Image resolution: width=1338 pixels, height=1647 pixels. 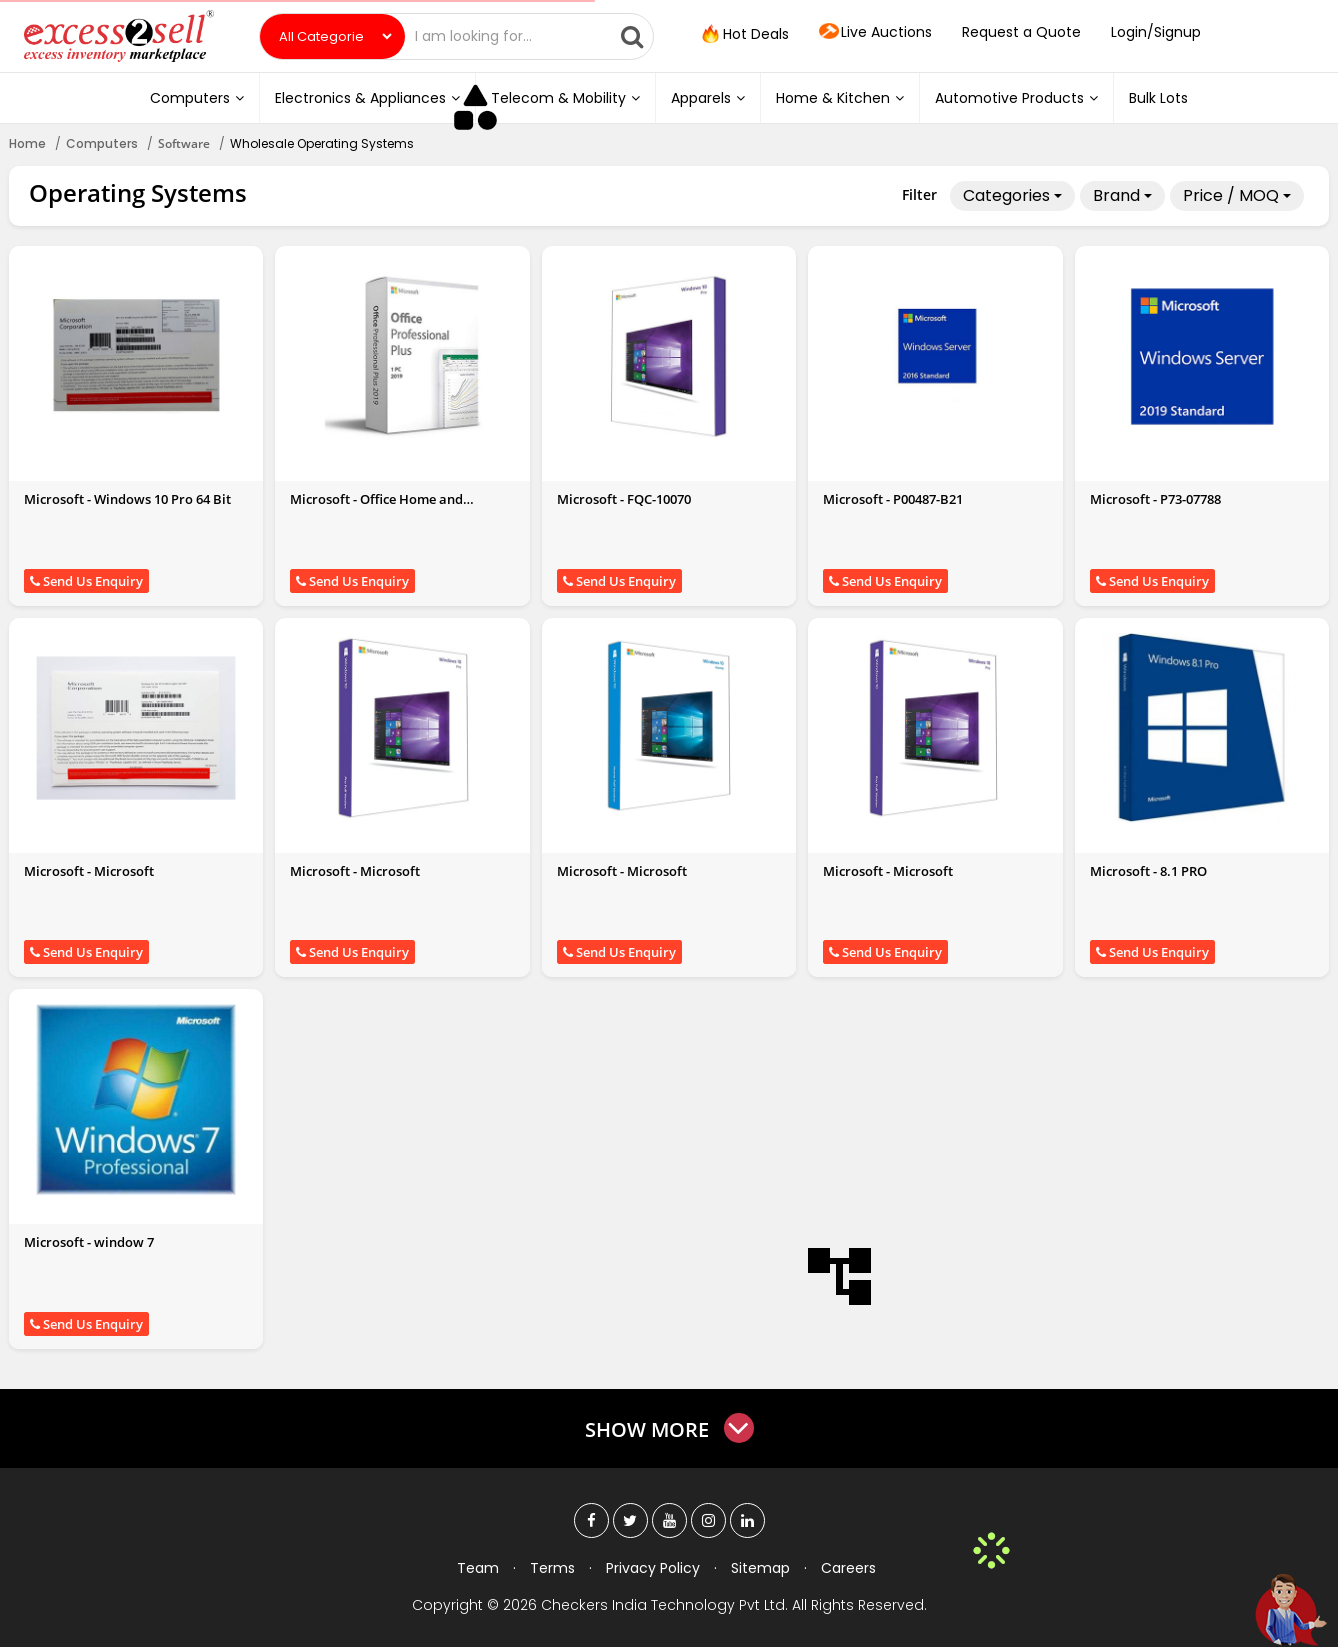 What do you see at coordinates (475, 108) in the screenshot?
I see `access shape tools or drawing options` at bounding box center [475, 108].